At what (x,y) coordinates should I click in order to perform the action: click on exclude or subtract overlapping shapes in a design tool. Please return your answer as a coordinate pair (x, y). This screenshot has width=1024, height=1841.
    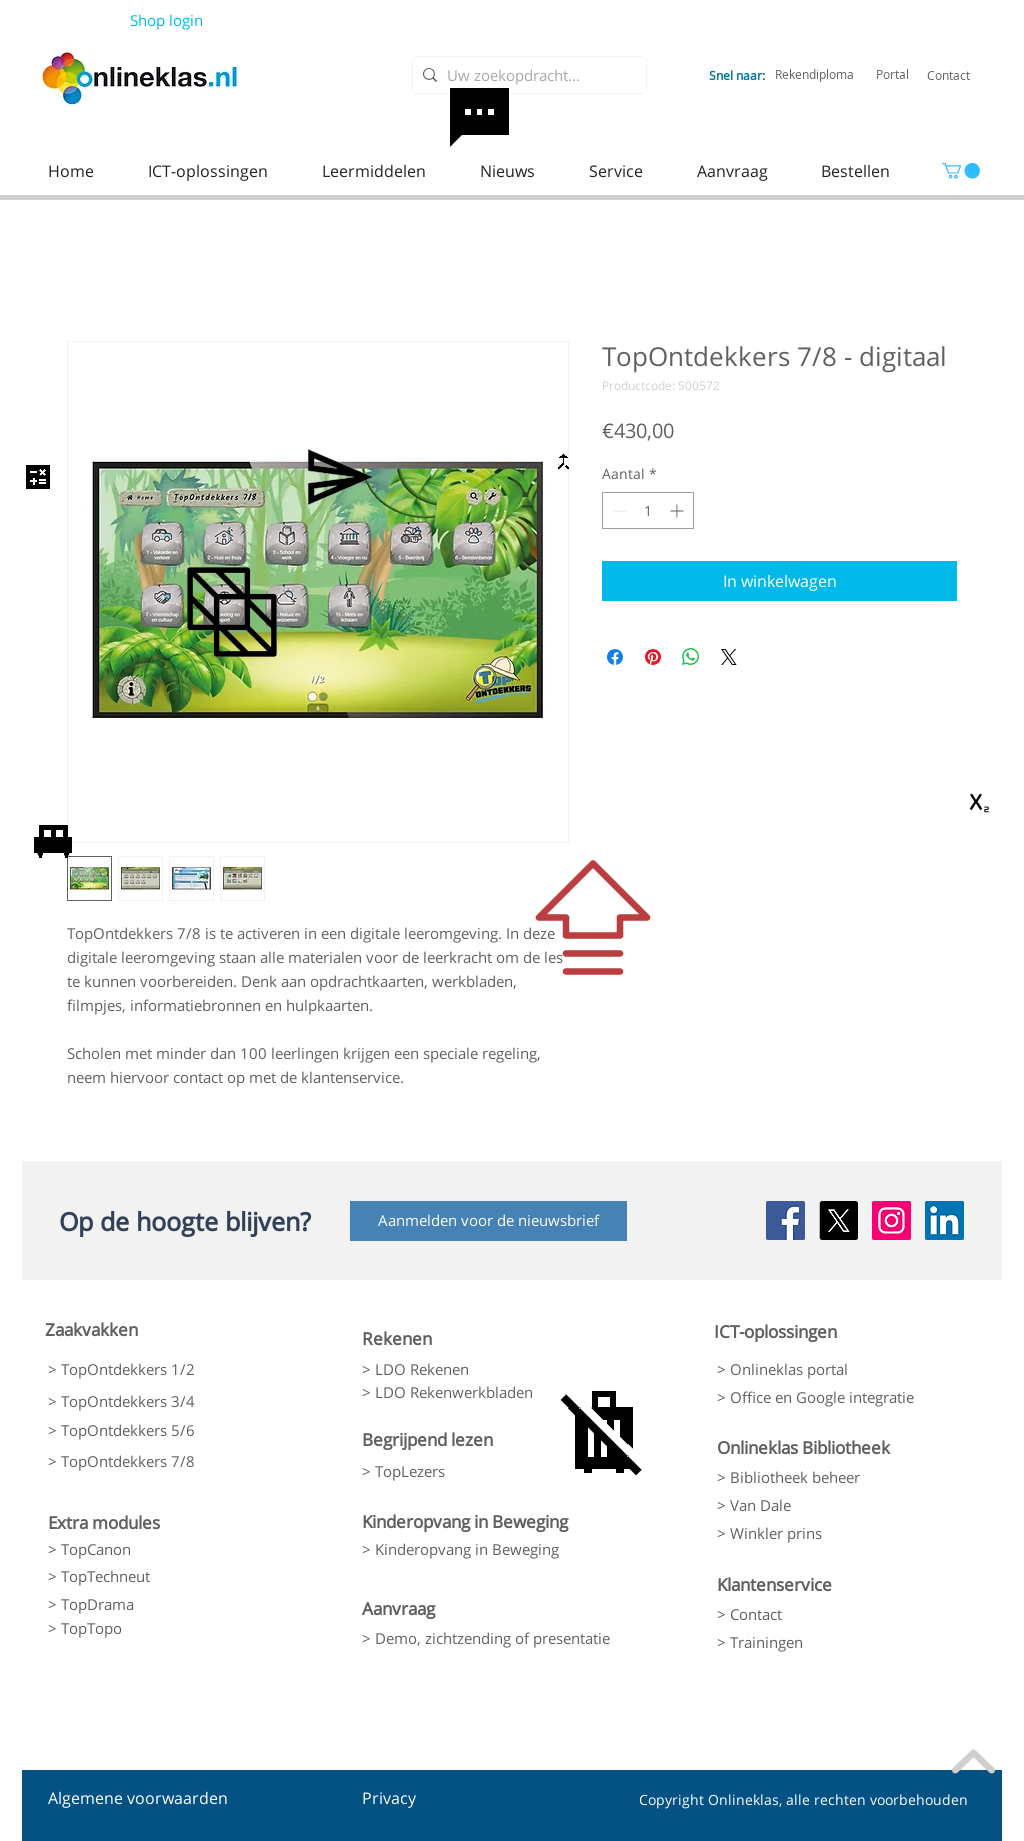
    Looking at the image, I should click on (232, 612).